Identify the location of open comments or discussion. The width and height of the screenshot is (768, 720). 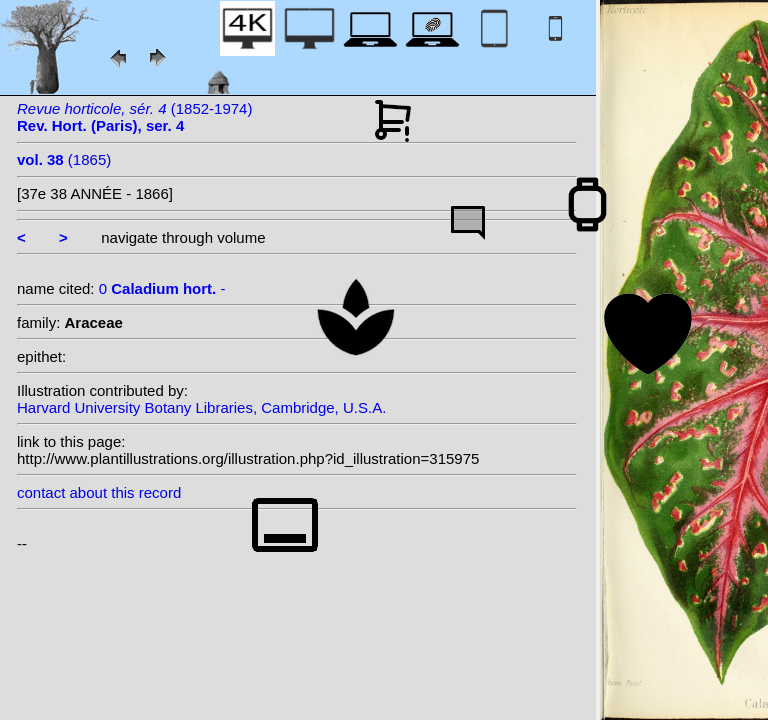
(468, 223).